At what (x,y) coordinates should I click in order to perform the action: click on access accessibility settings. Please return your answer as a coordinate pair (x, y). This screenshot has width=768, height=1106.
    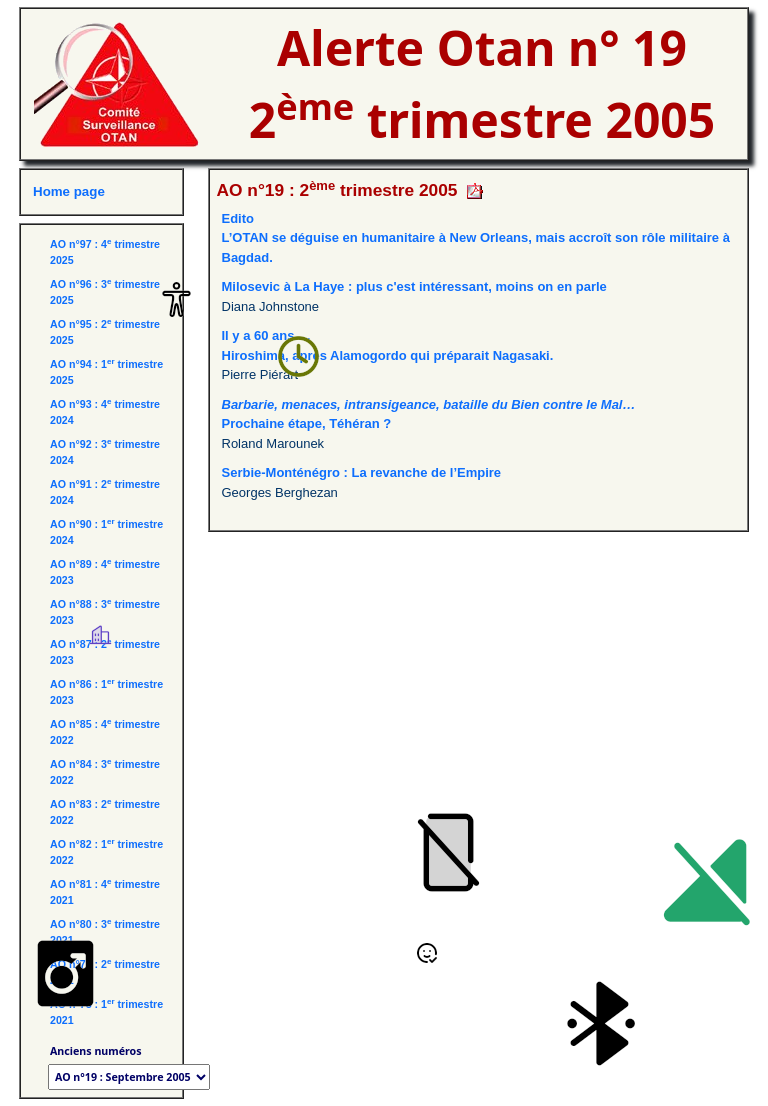
    Looking at the image, I should click on (176, 299).